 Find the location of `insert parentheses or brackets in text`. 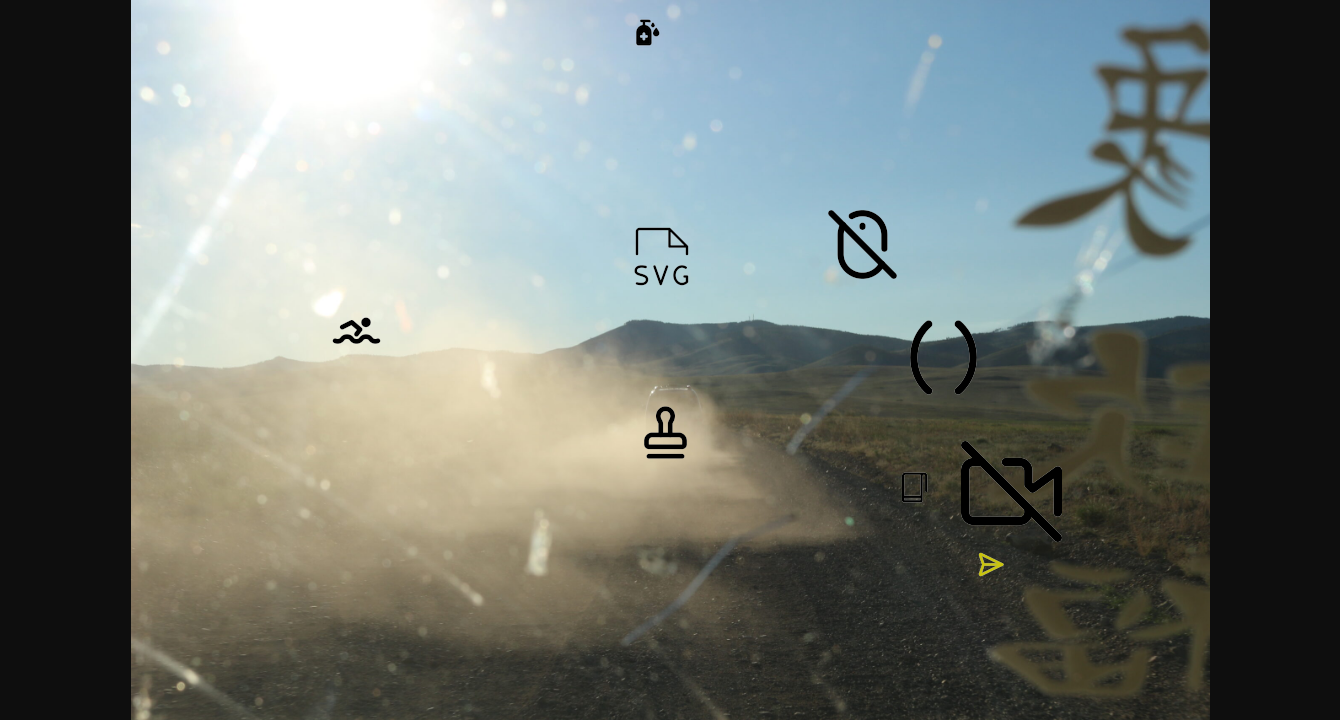

insert parentheses or brackets in text is located at coordinates (943, 357).